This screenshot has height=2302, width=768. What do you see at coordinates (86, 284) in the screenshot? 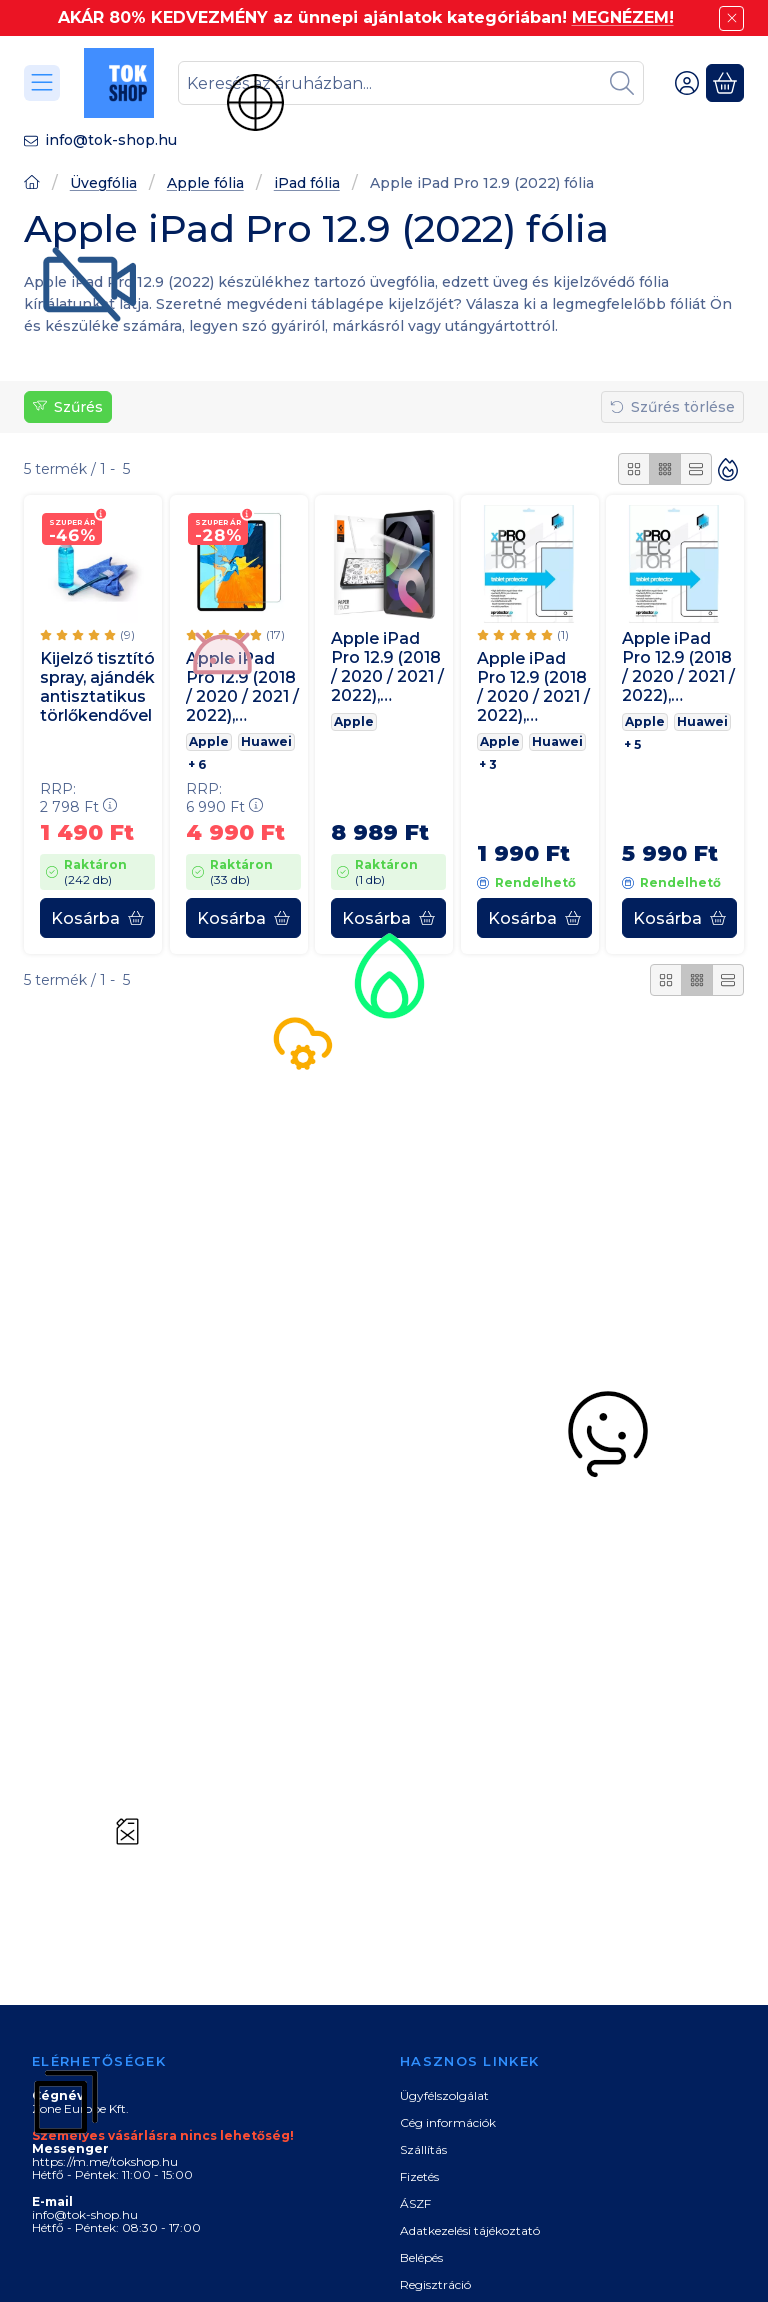
I see `turn off camera or disable video` at bounding box center [86, 284].